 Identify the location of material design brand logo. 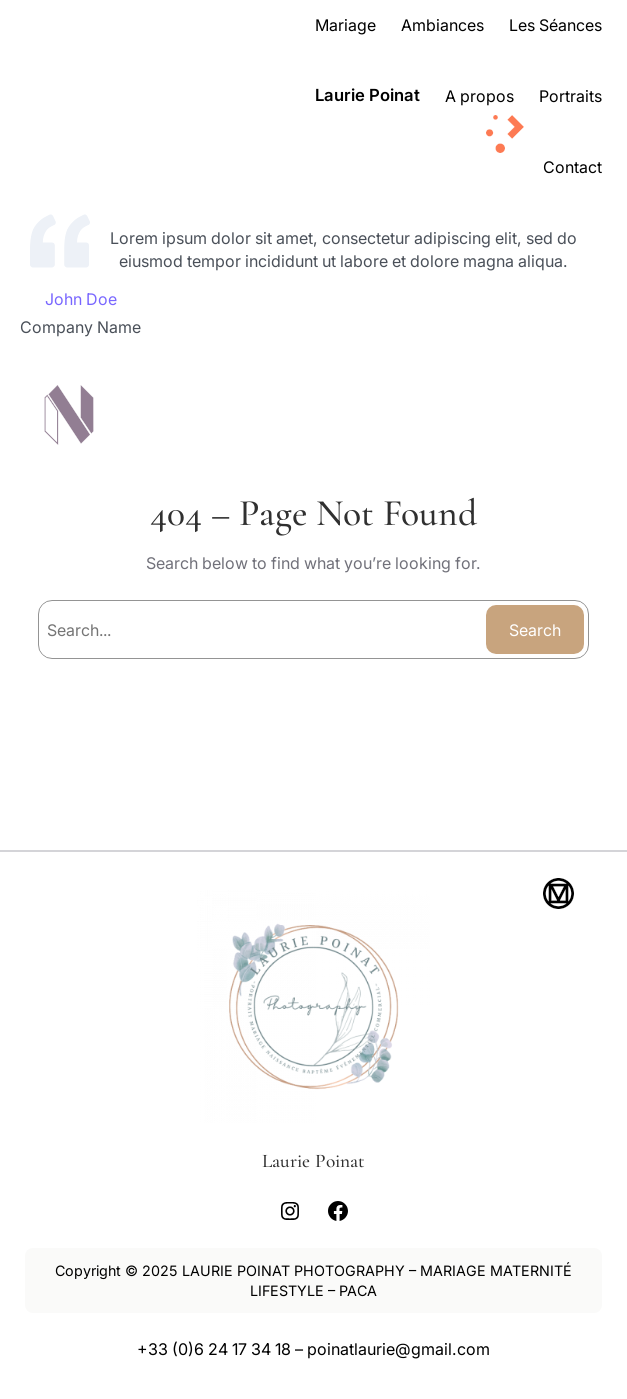
(558, 893).